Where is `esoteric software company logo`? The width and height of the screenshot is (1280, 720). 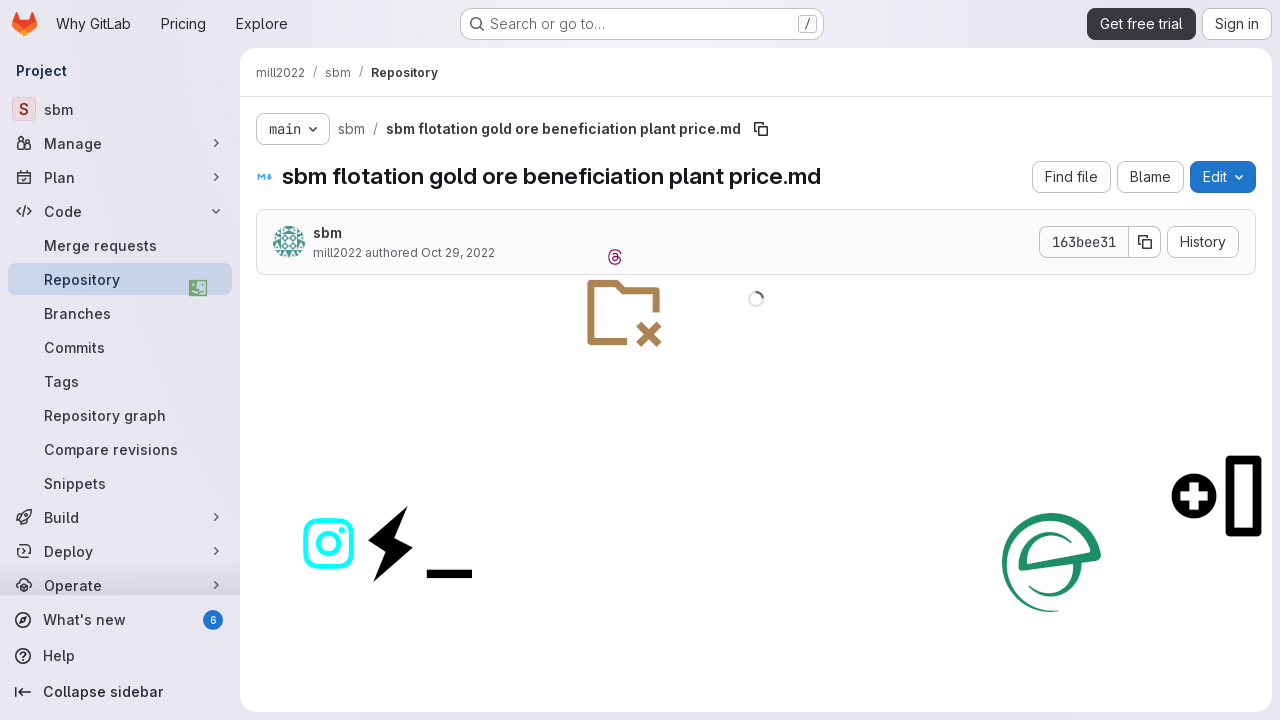 esoteric software company logo is located at coordinates (1051, 562).